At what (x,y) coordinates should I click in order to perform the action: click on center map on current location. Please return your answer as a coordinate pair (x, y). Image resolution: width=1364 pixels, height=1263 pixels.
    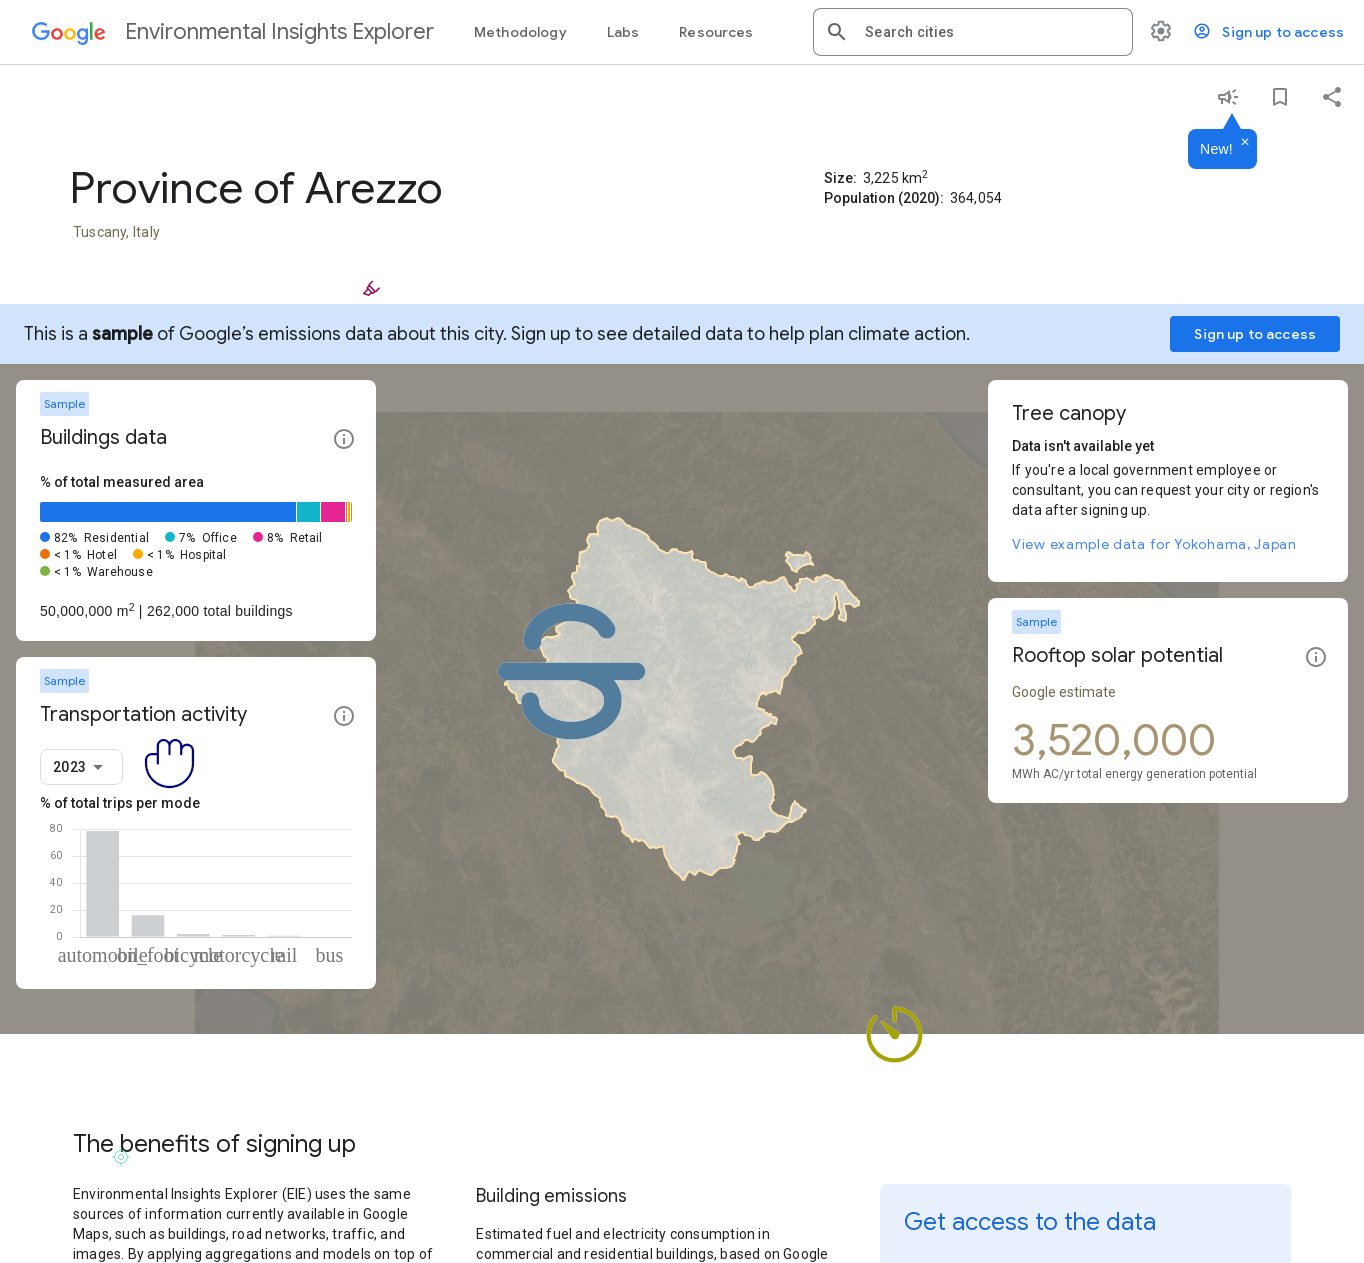
    Looking at the image, I should click on (121, 1157).